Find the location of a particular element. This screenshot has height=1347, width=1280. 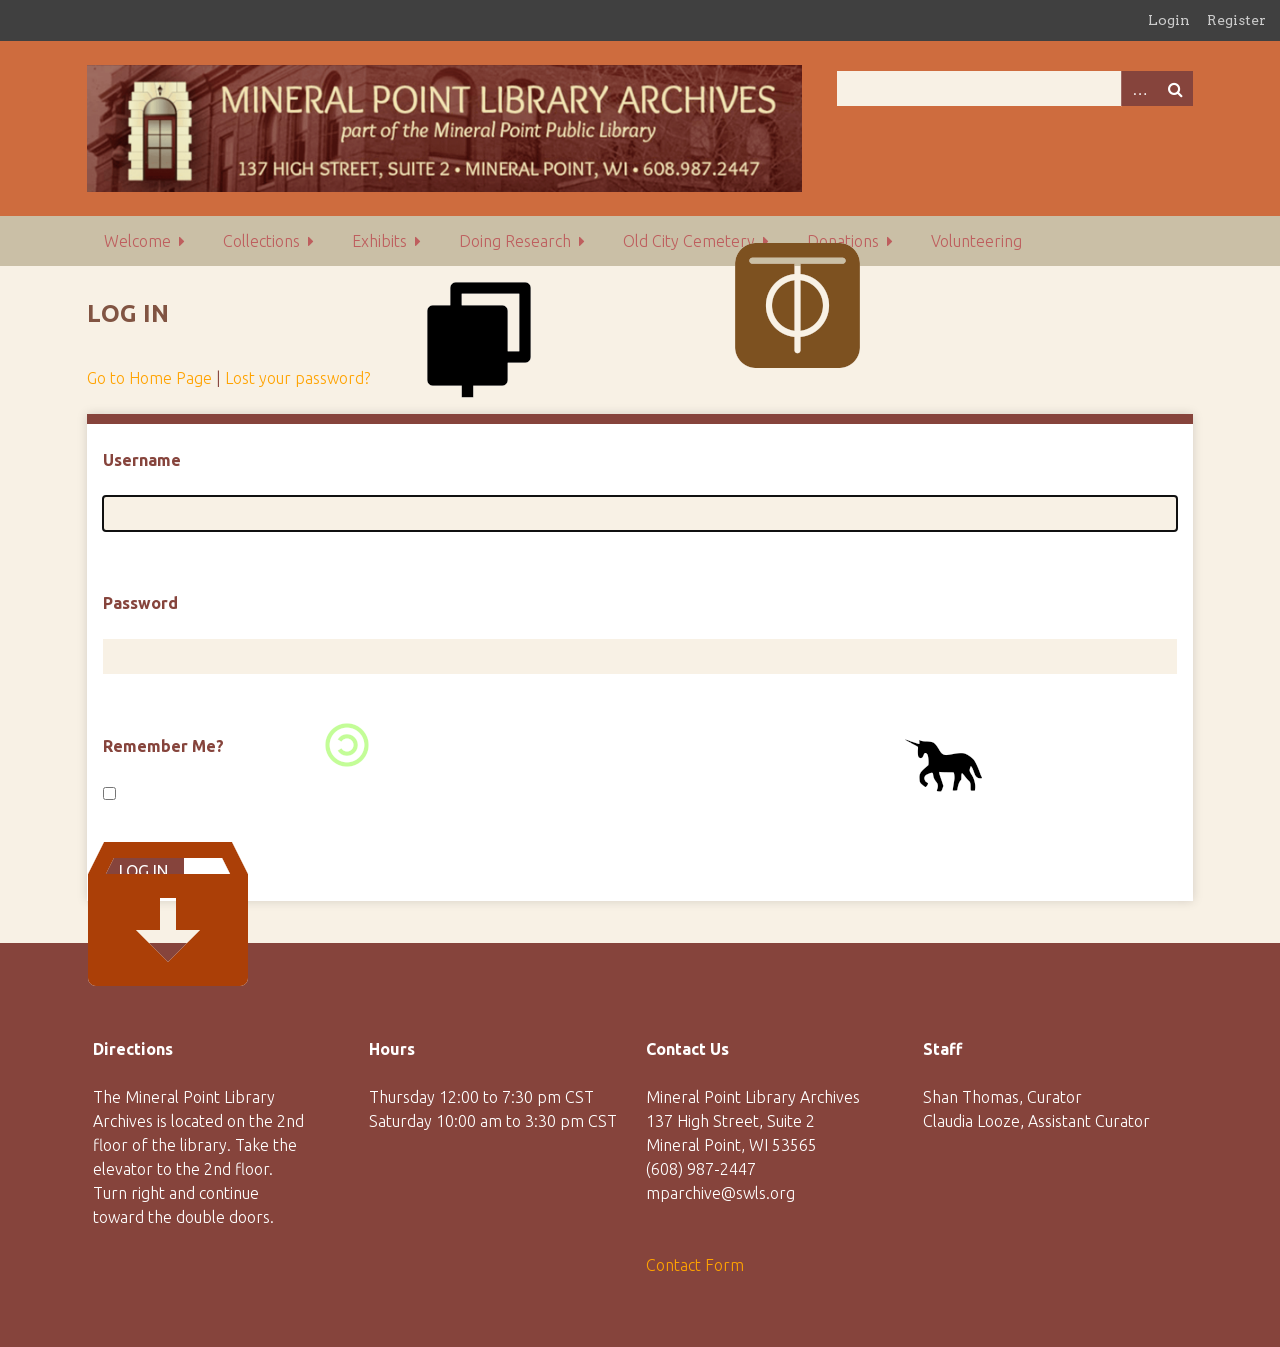

open zerotier network settings is located at coordinates (797, 305).